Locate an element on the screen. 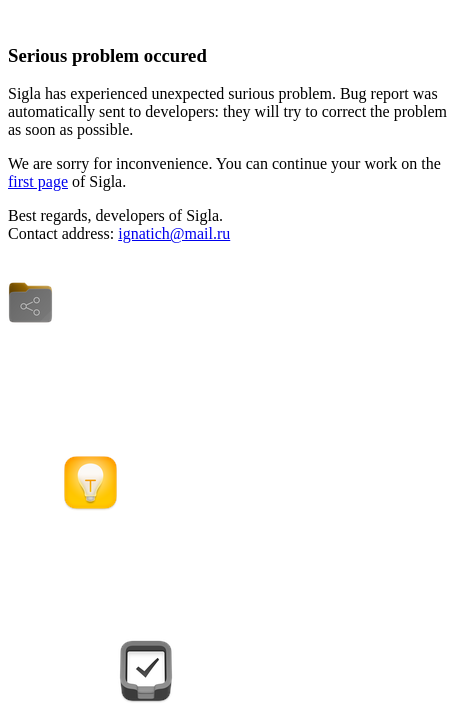 This screenshot has width=470, height=720. open your public shared folder is located at coordinates (30, 302).